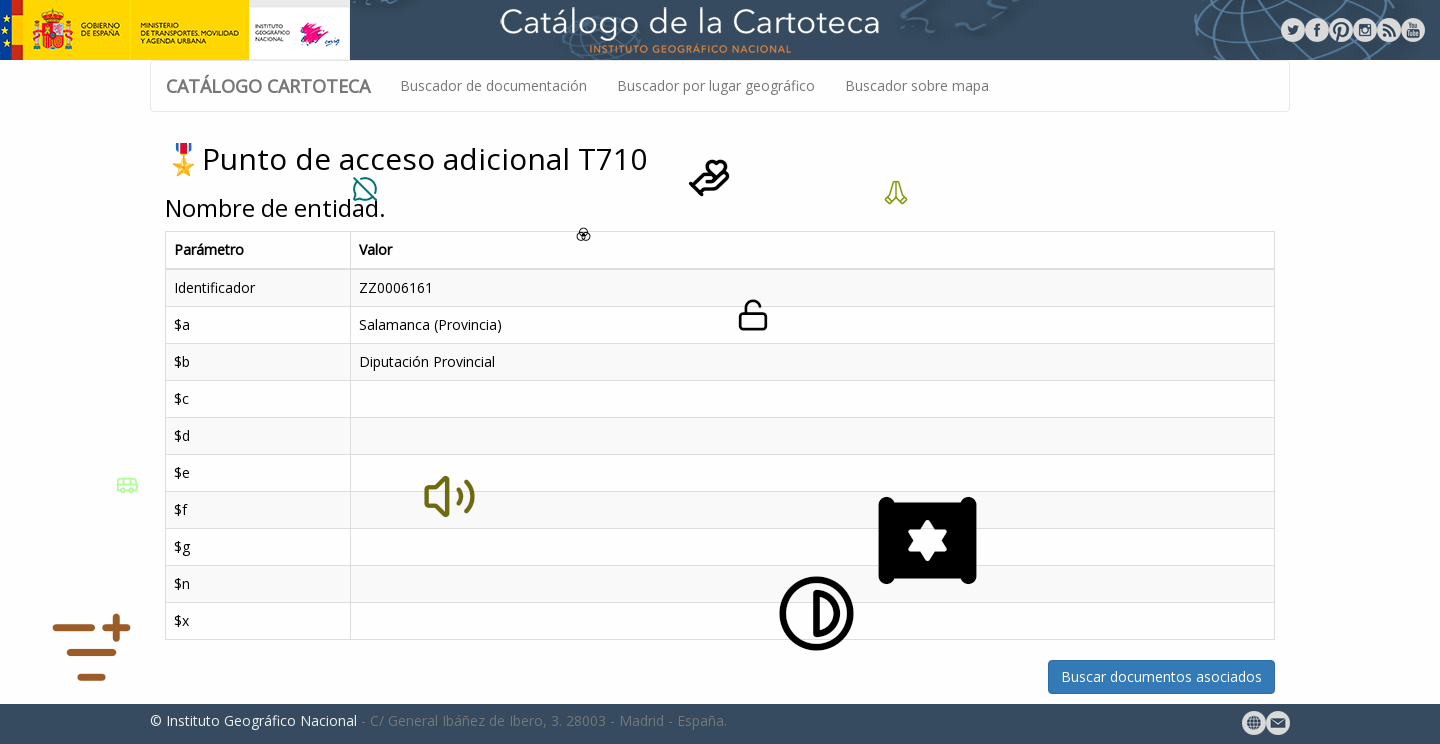  Describe the element at coordinates (449, 496) in the screenshot. I see `adjust audio volume level` at that location.